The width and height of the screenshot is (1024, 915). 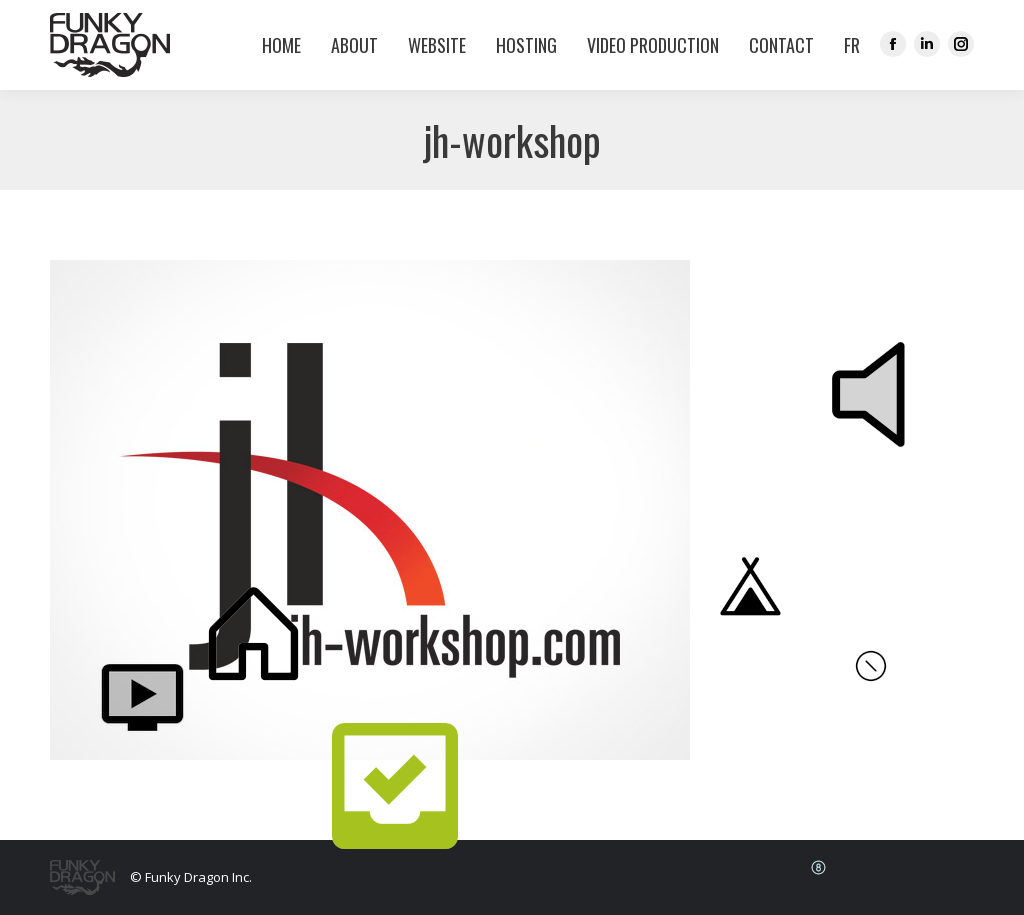 I want to click on navigate to home screen, so click(x=253, y=635).